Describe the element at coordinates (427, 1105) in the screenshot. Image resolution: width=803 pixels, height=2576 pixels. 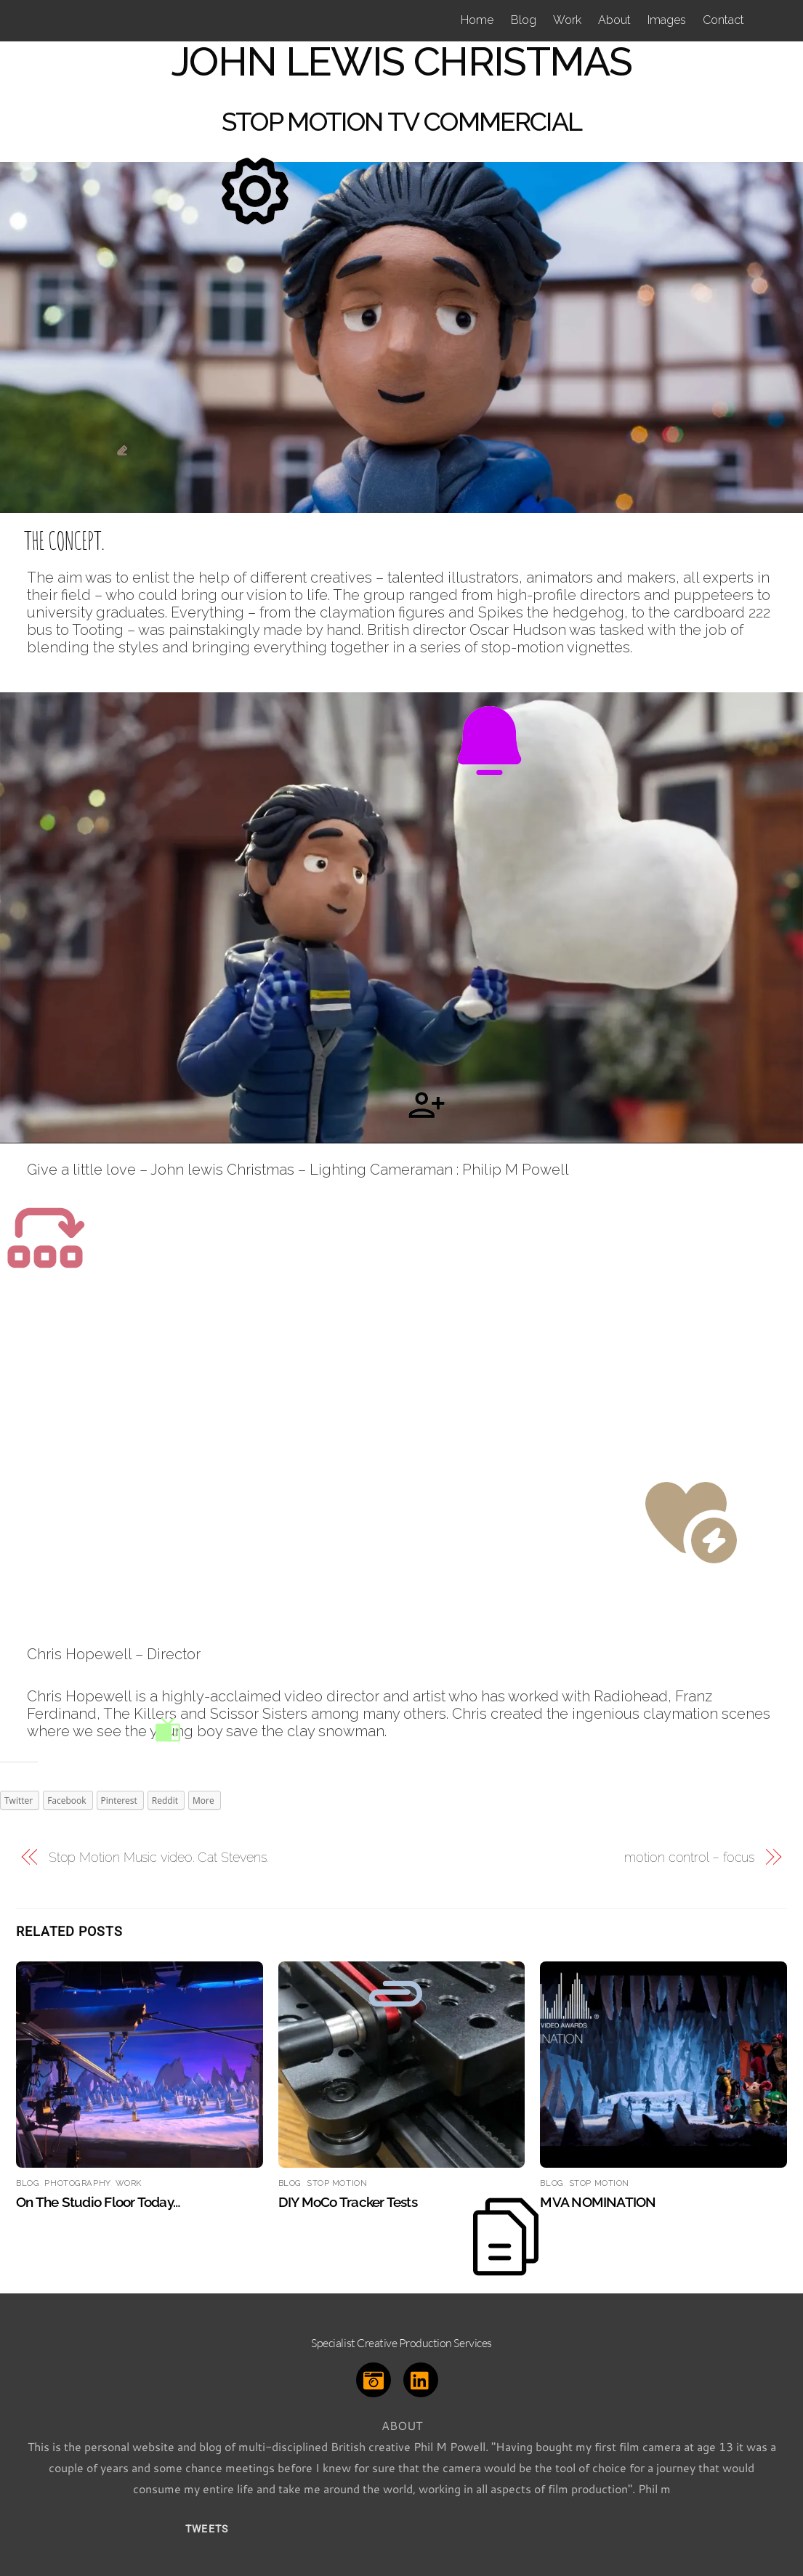
I see `add a new contact or friend` at that location.